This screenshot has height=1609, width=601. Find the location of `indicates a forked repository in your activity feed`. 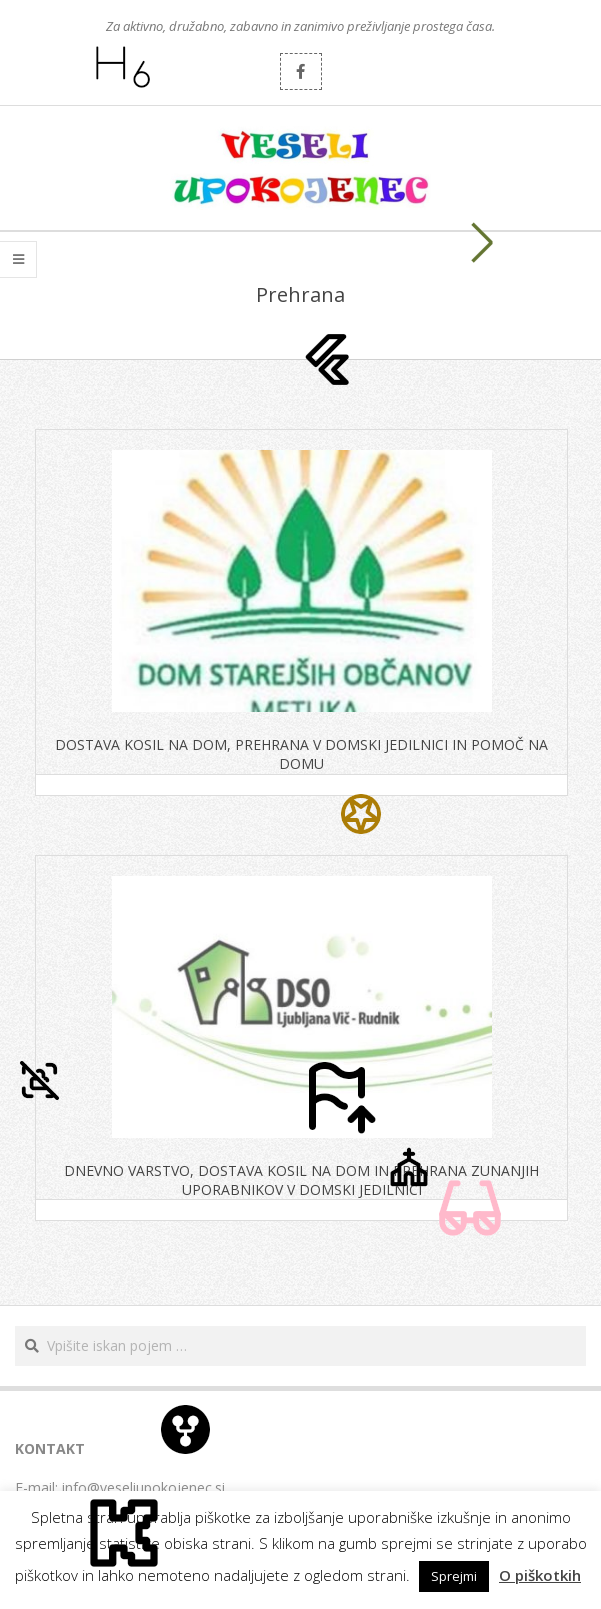

indicates a forked repository in your activity feed is located at coordinates (185, 1429).